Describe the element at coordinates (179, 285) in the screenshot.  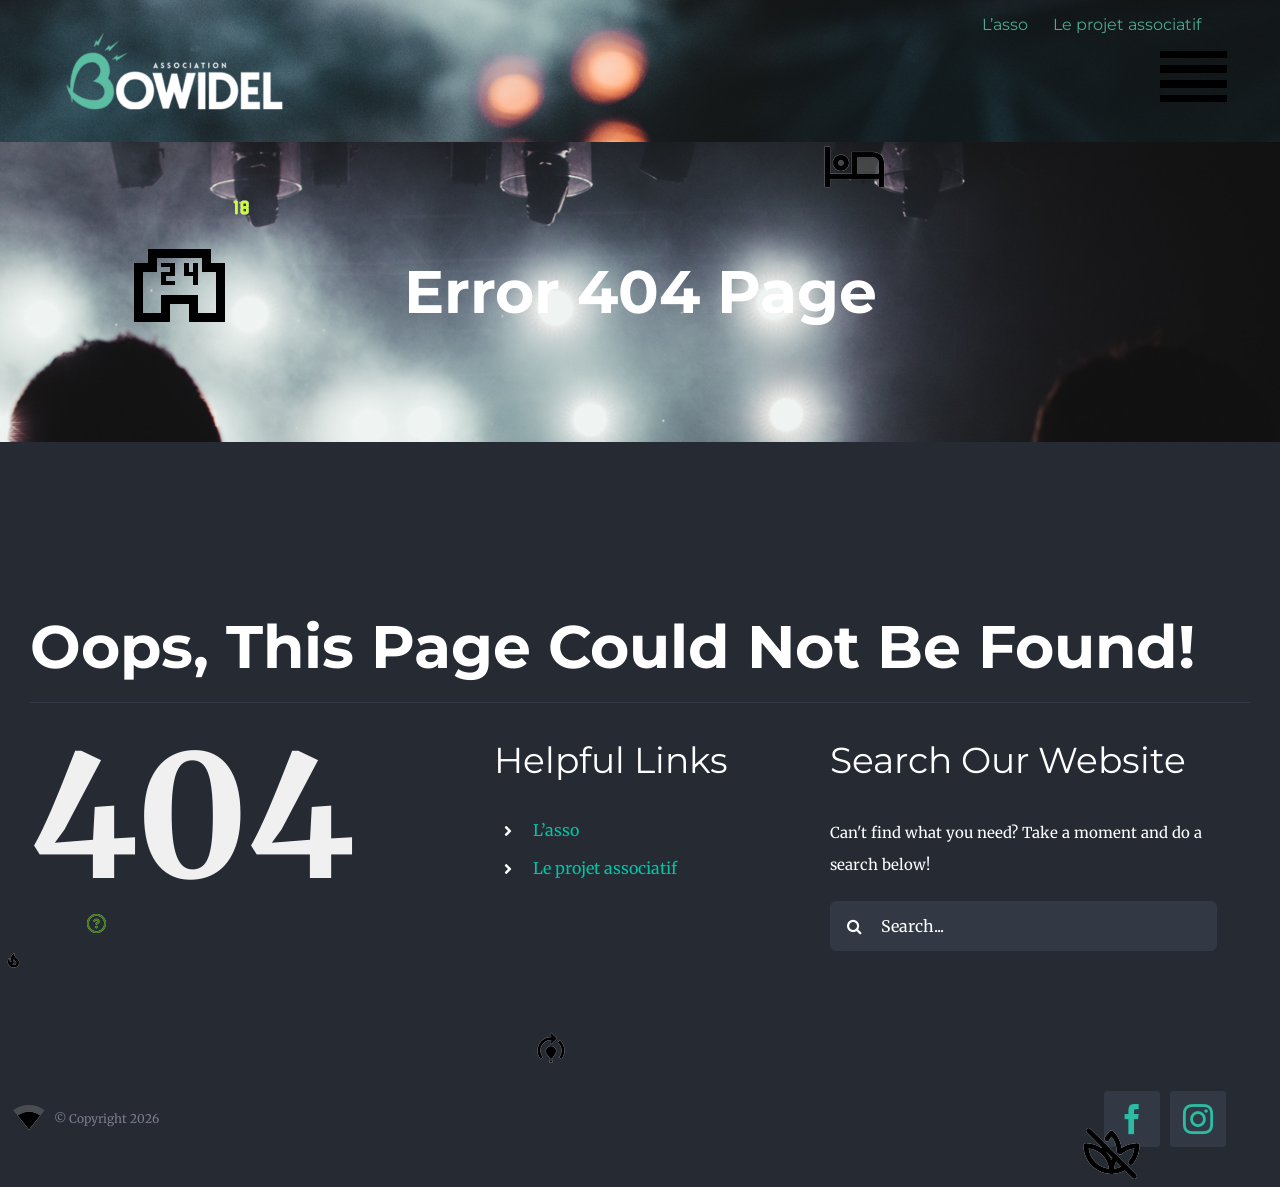
I see `find nearby convenience stores` at that location.